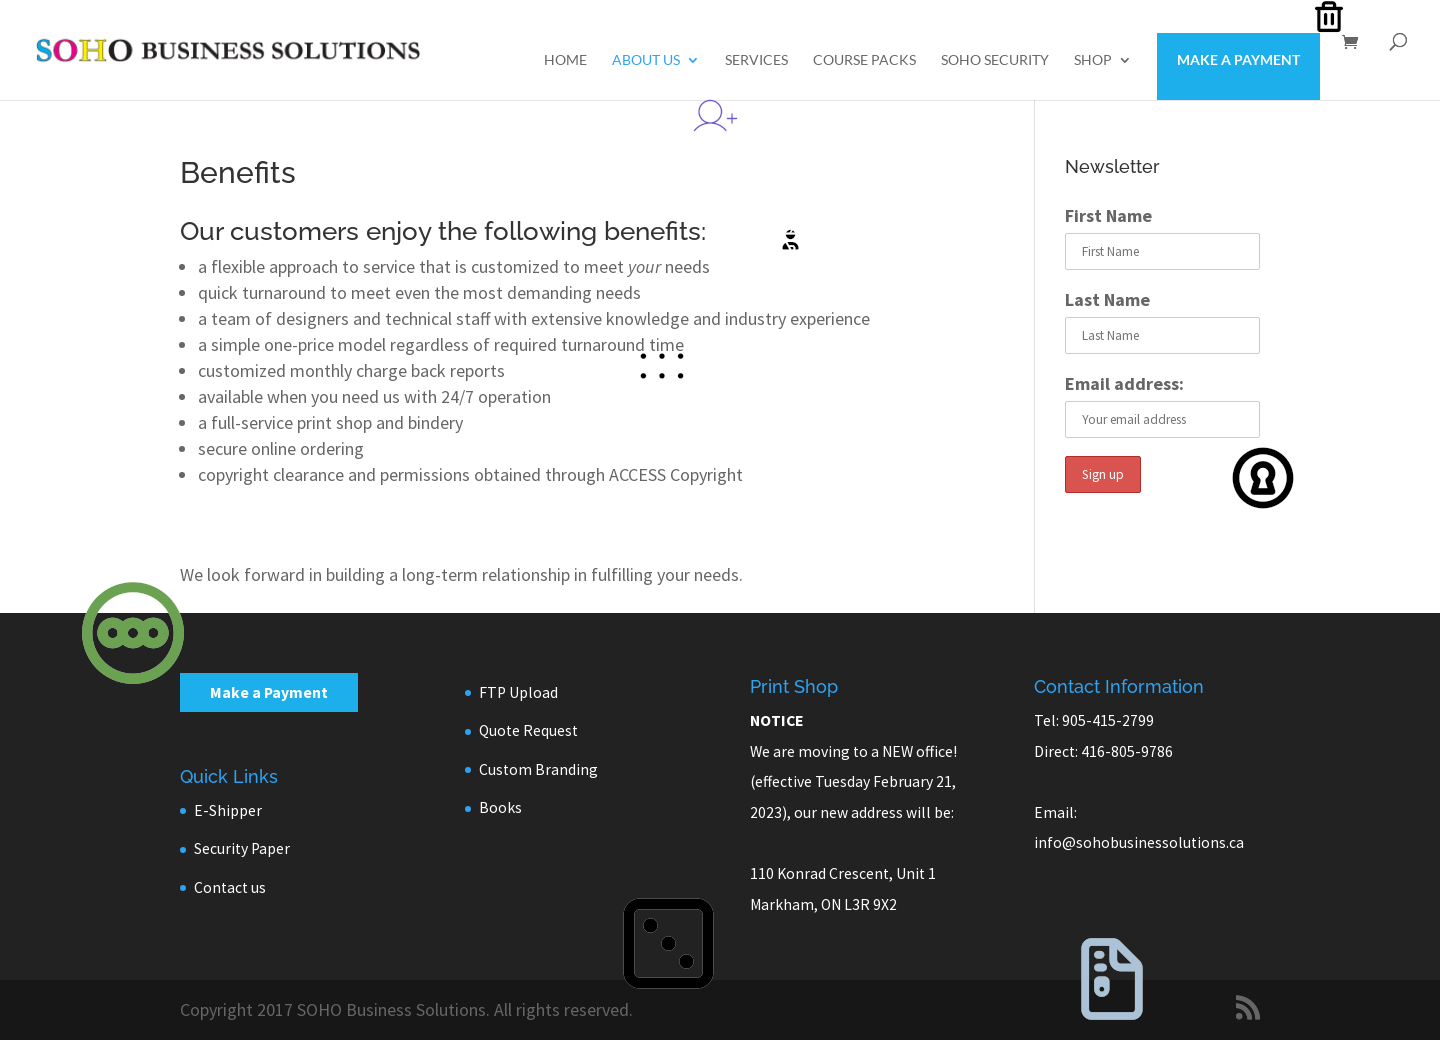 Image resolution: width=1440 pixels, height=1040 pixels. Describe the element at coordinates (1329, 18) in the screenshot. I see `delete selected item` at that location.